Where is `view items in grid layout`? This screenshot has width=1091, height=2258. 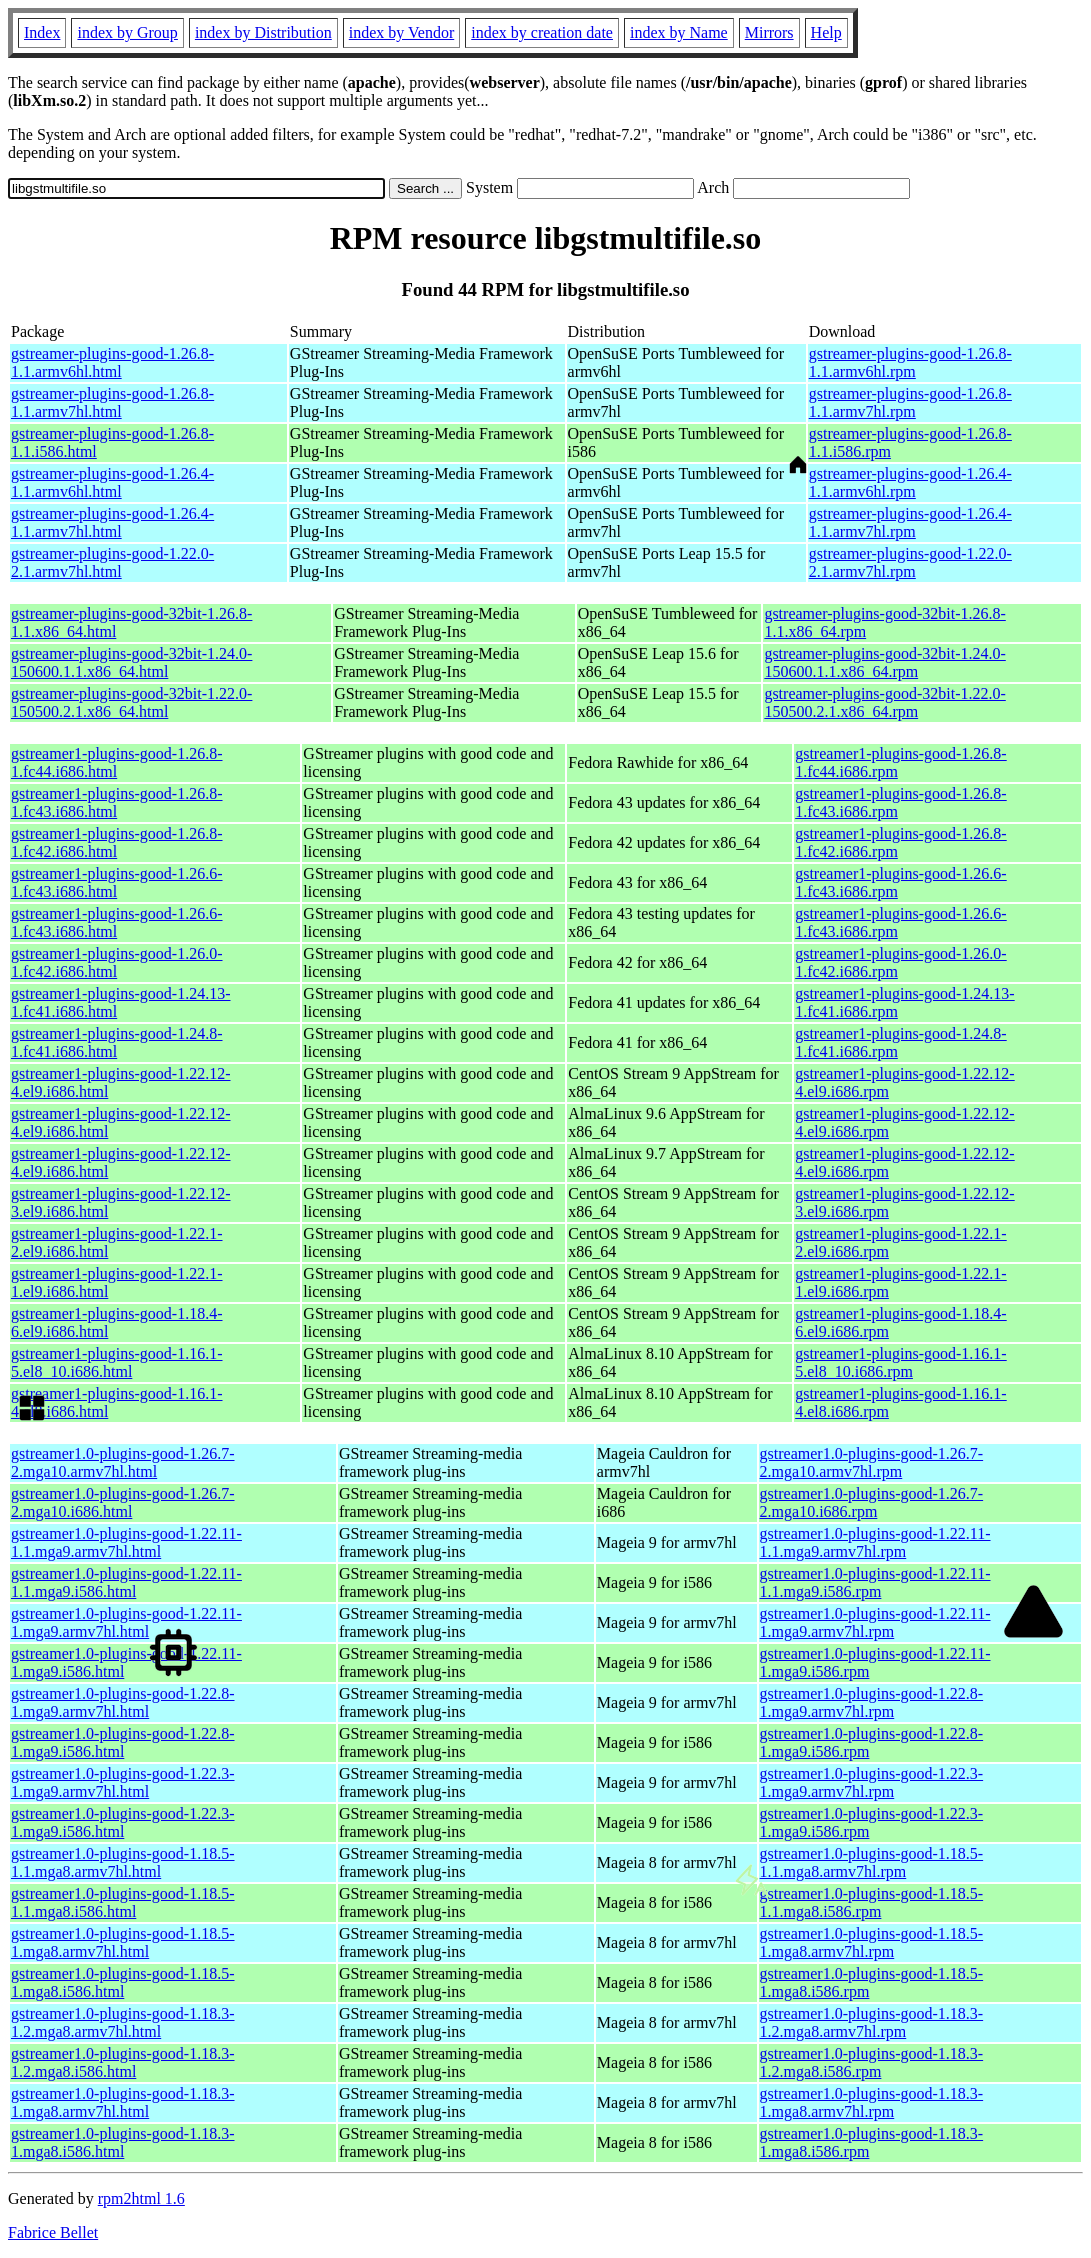 view items in grid layout is located at coordinates (32, 1408).